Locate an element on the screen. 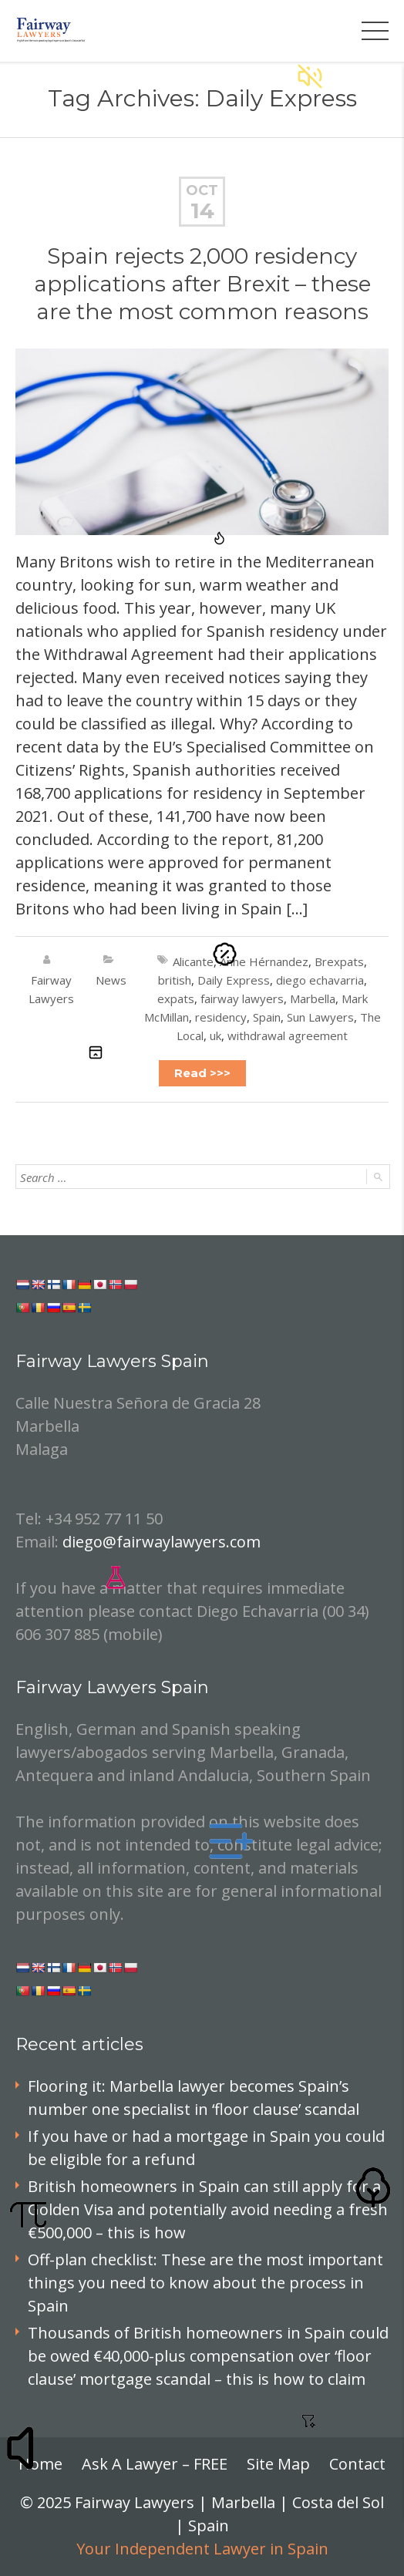 The width and height of the screenshot is (404, 2576). add a new item to the list is located at coordinates (231, 1841).